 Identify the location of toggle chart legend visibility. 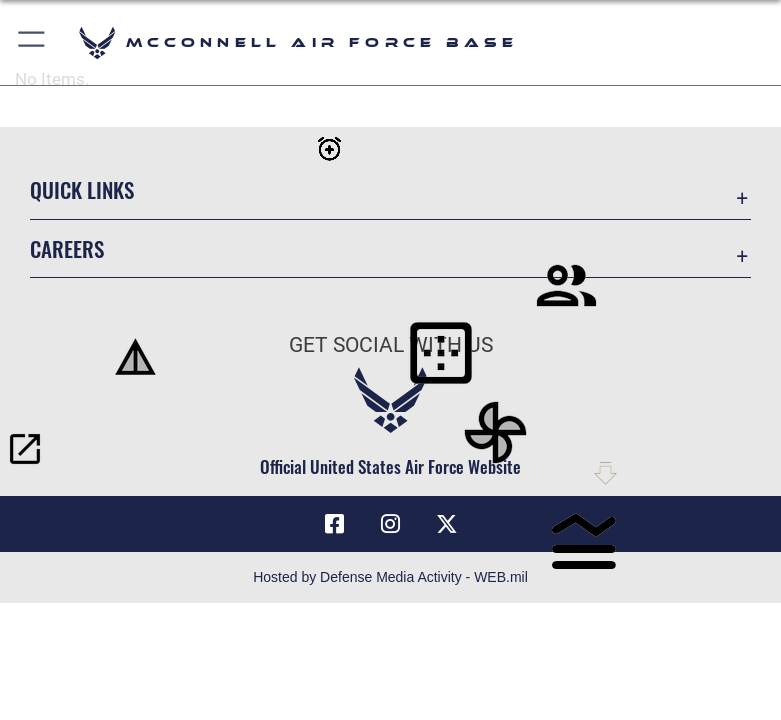
(584, 541).